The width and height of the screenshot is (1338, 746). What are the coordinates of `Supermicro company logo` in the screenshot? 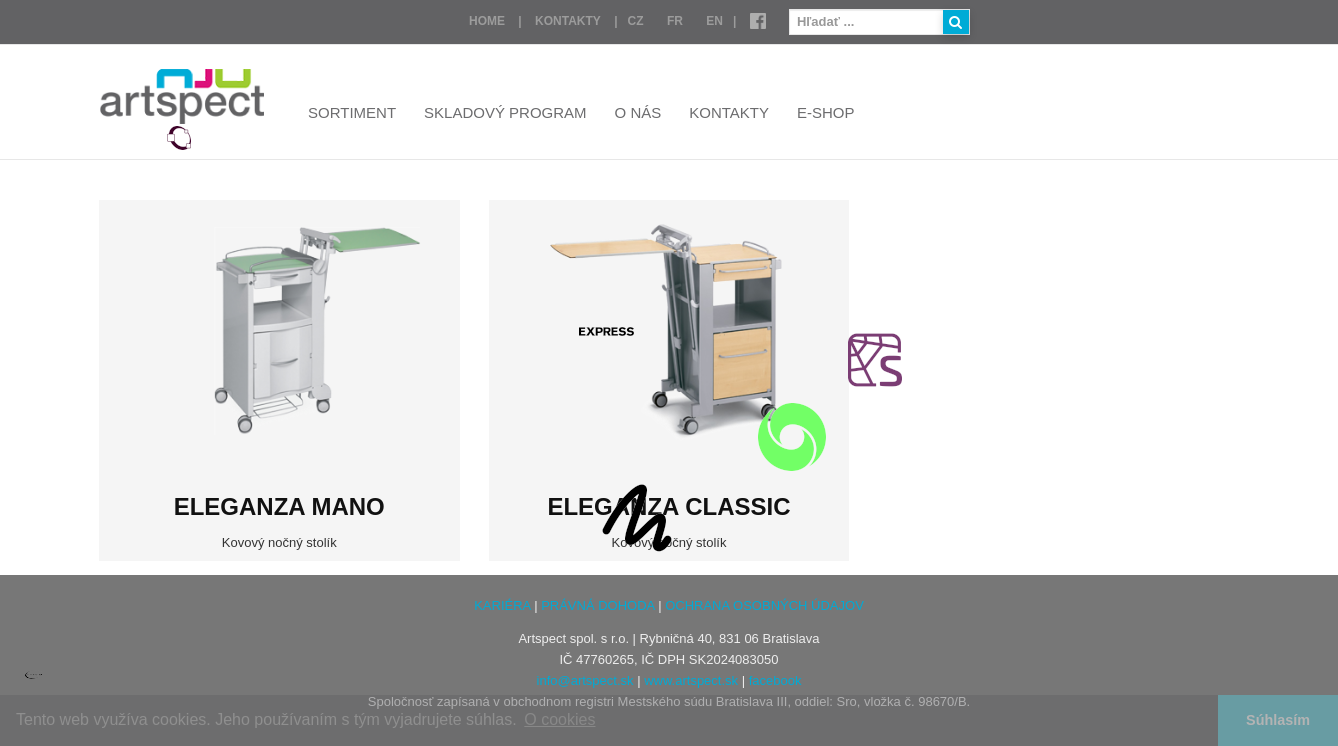 It's located at (33, 674).